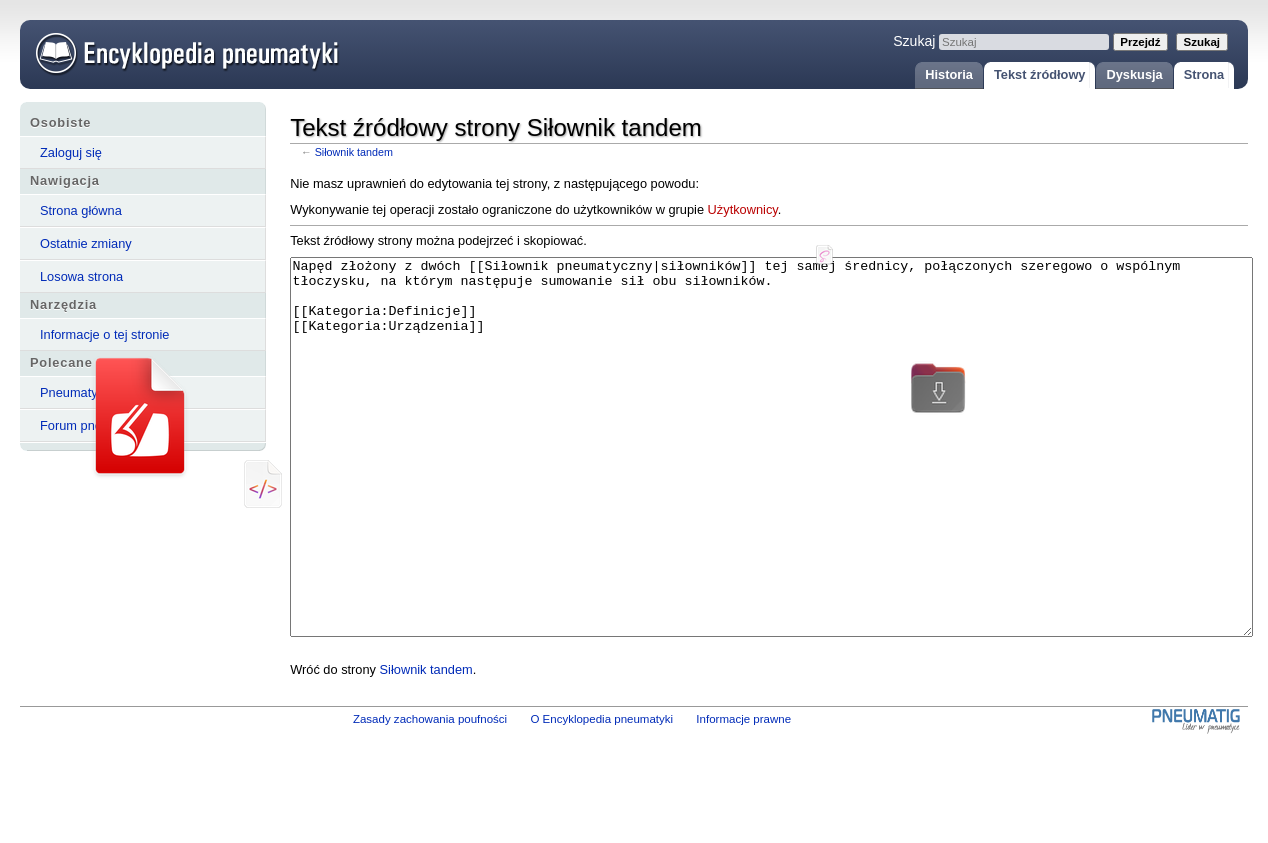  I want to click on scss stylesheet file, so click(824, 254).